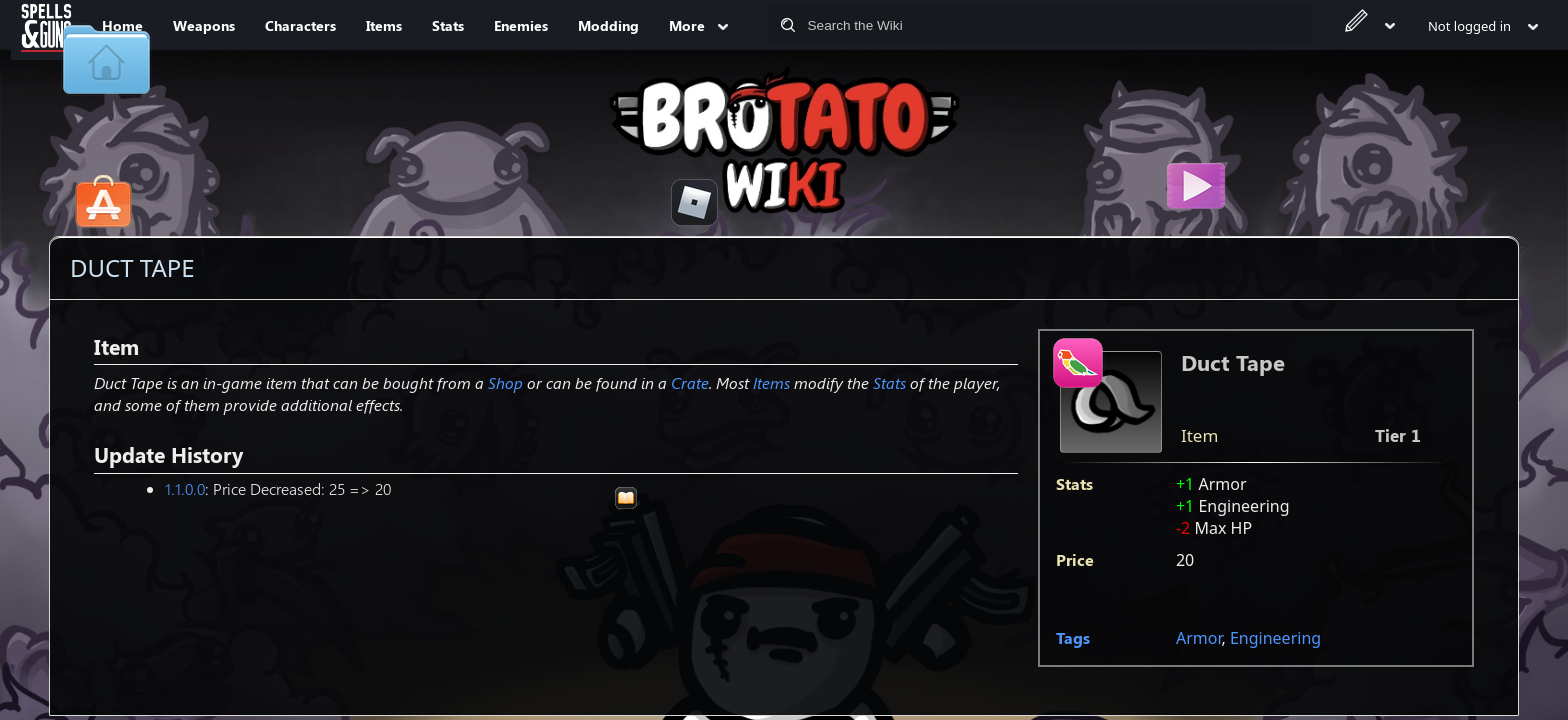 The image size is (1568, 720). I want to click on open the Ubuntu Software Center, so click(103, 204).